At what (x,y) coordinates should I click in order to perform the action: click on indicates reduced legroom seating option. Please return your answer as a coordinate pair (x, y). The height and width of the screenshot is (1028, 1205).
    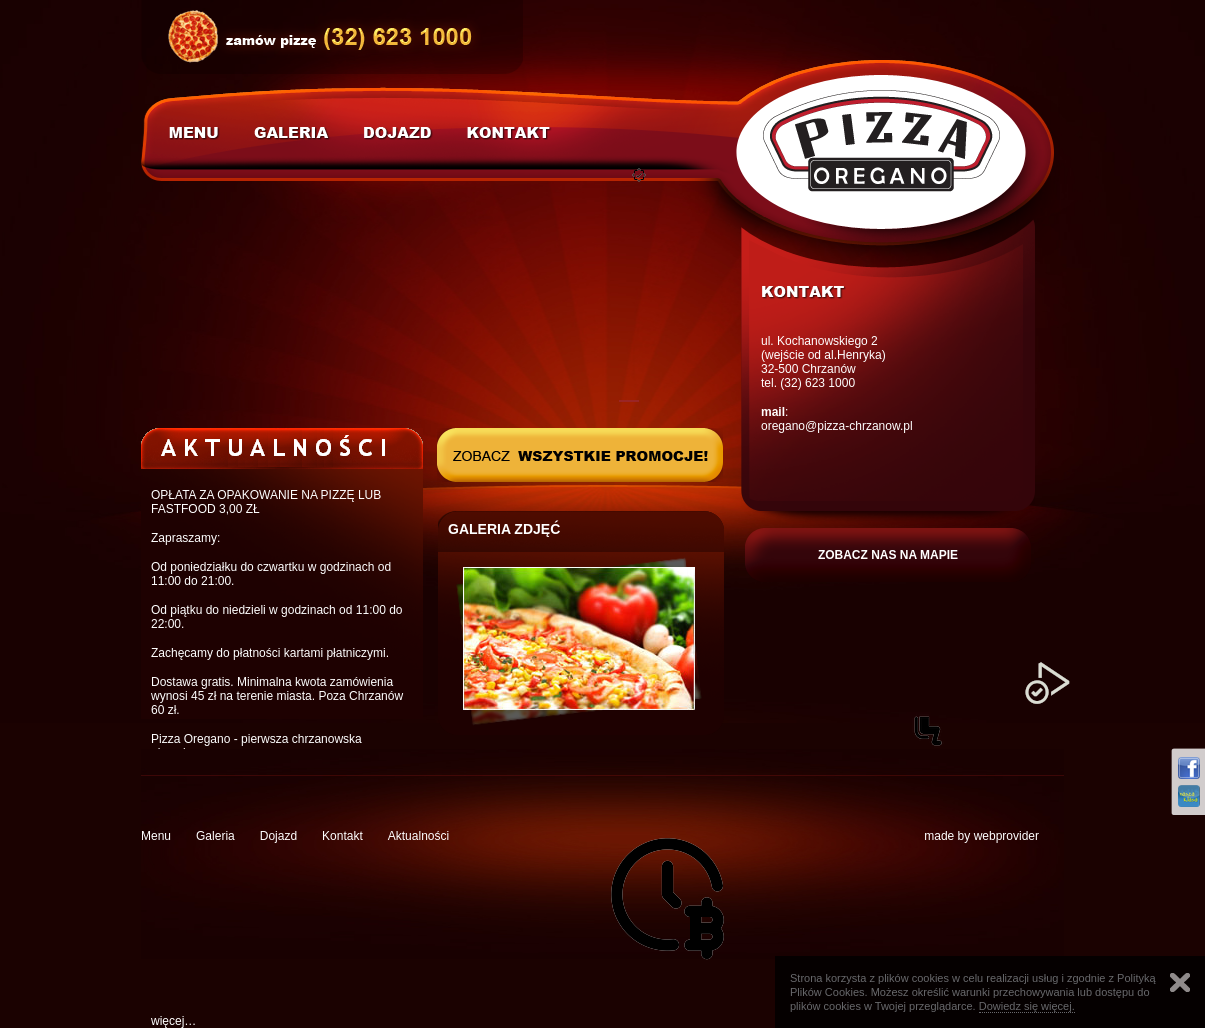
    Looking at the image, I should click on (929, 731).